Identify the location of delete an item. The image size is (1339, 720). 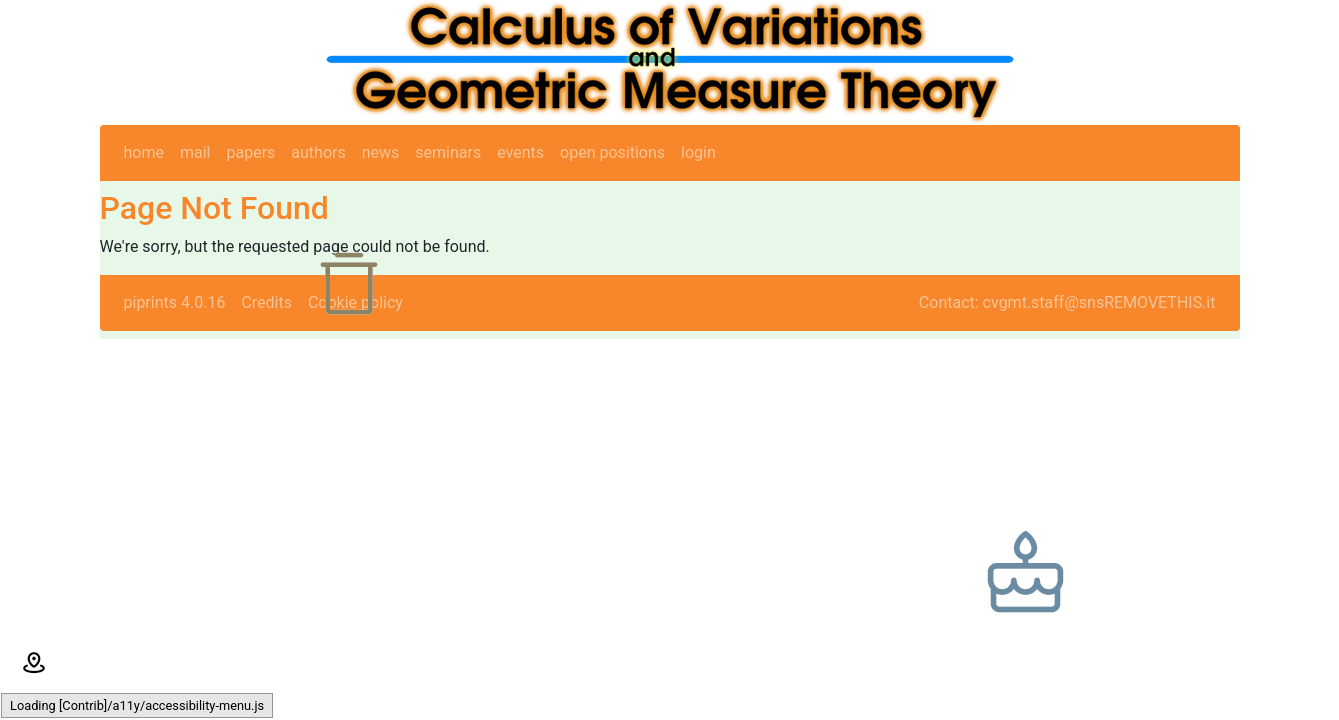
(349, 286).